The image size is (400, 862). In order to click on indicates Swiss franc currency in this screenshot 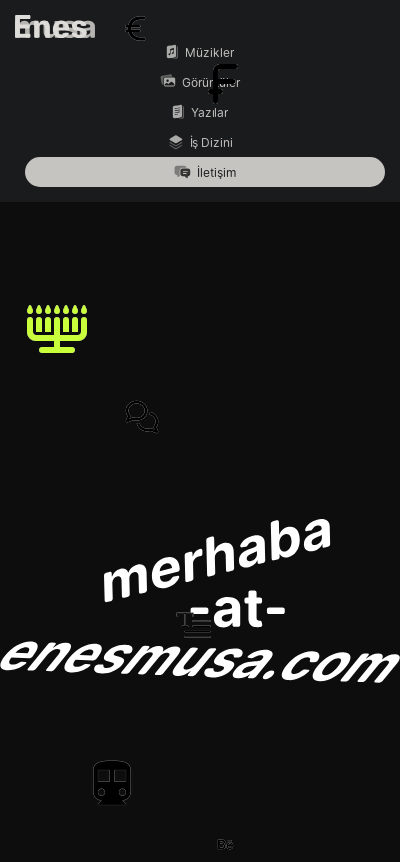, I will do `click(223, 84)`.